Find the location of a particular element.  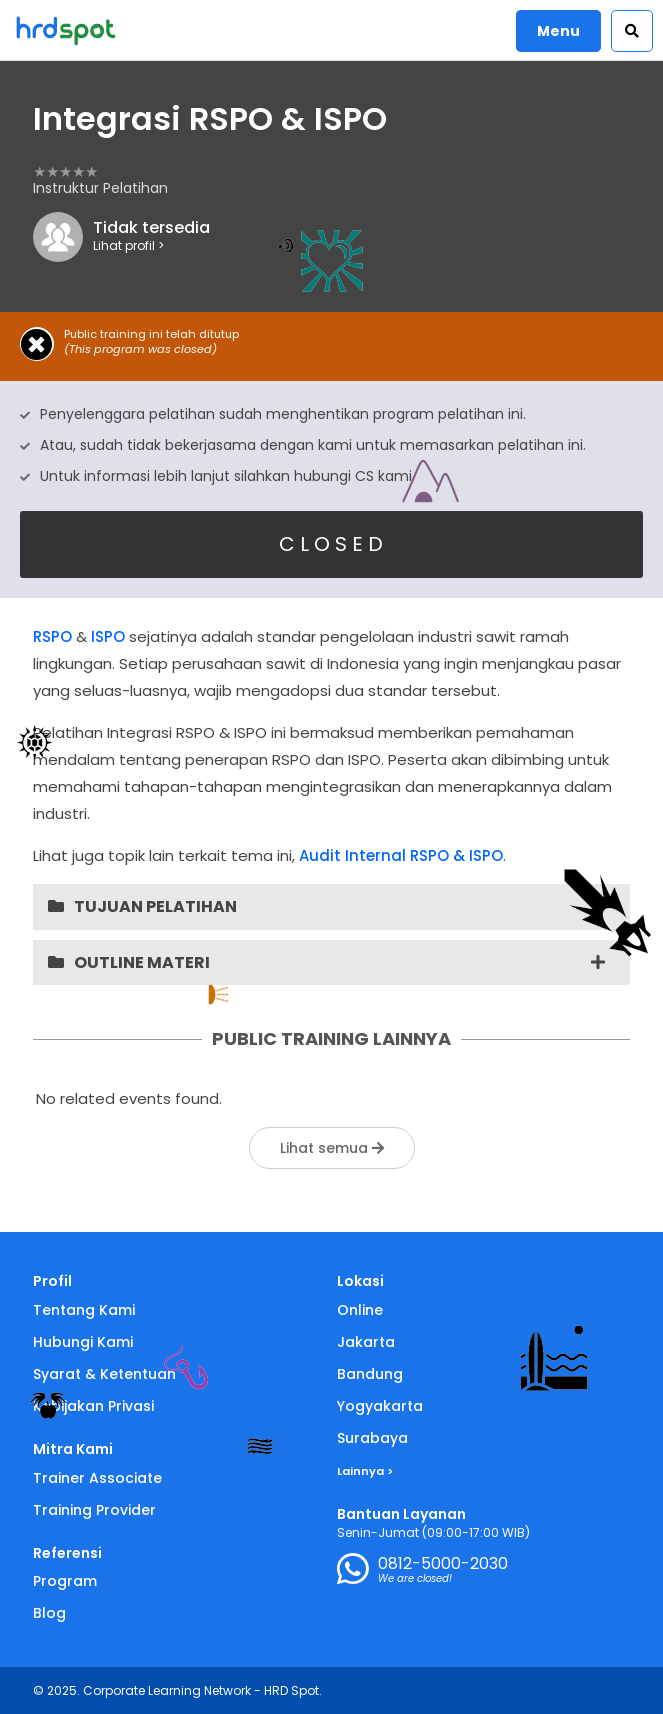

access fishing mini-game or activity is located at coordinates (186, 1367).